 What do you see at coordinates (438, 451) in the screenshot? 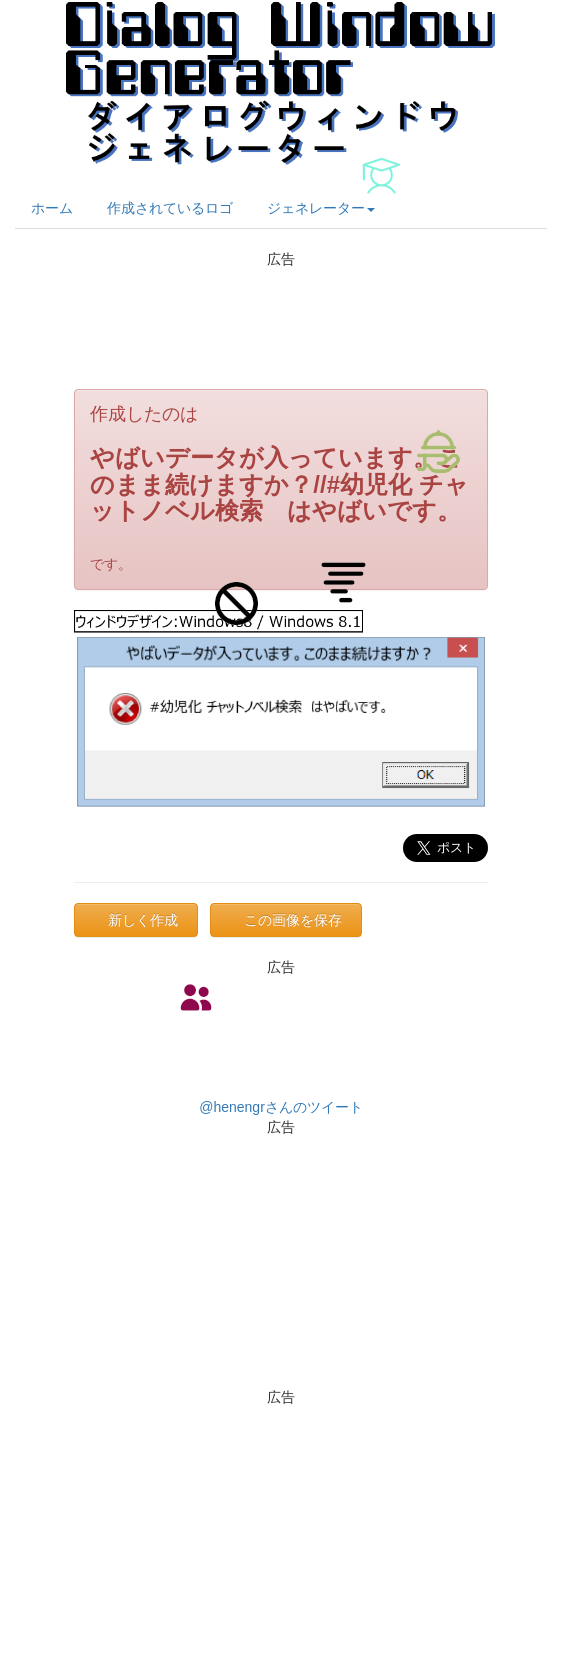
I see `food delivery or catering service` at bounding box center [438, 451].